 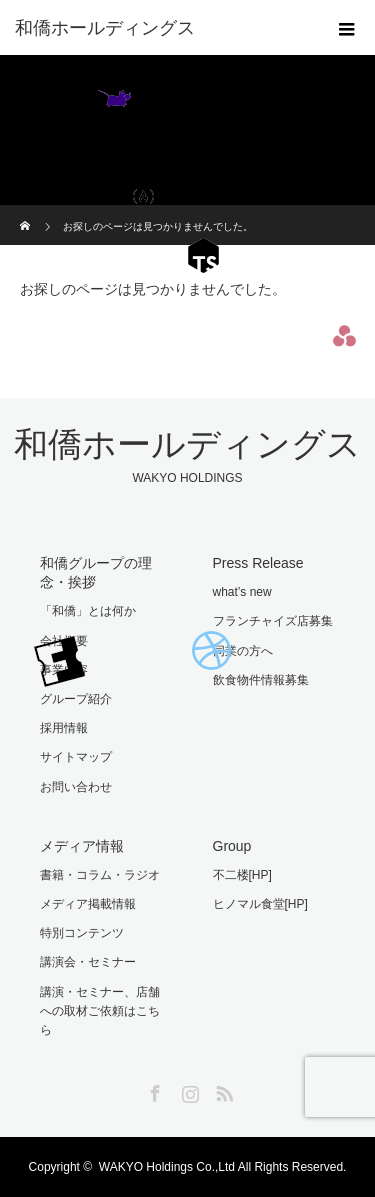 What do you see at coordinates (211, 650) in the screenshot?
I see `visit dribbble profile or portfolio` at bounding box center [211, 650].